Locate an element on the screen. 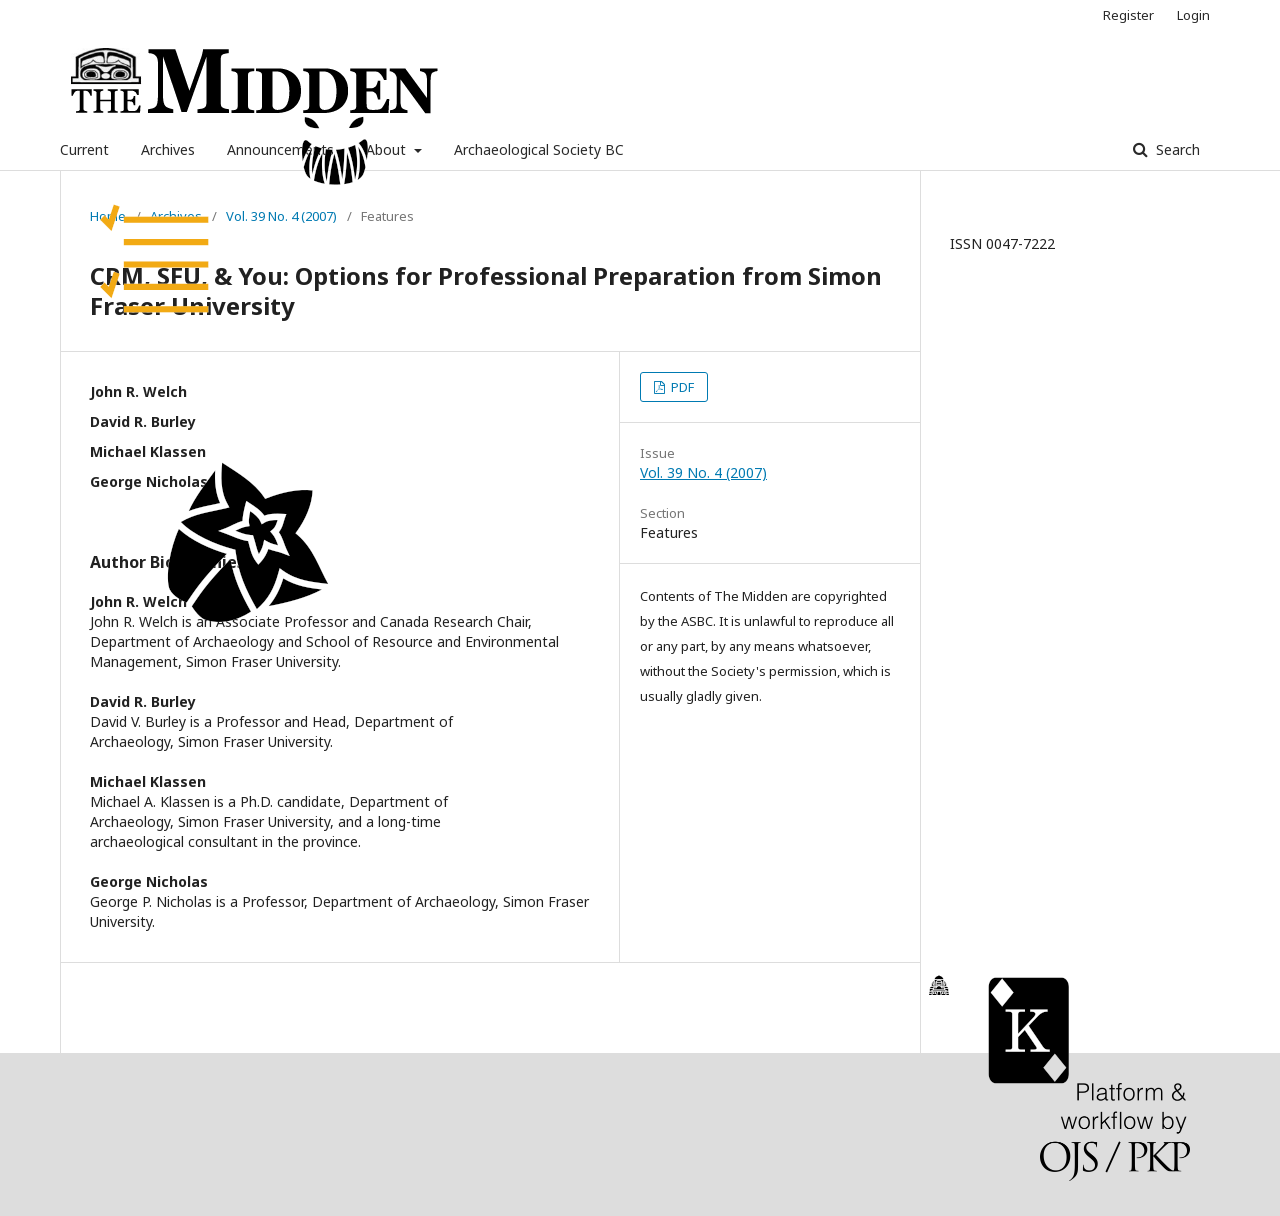  view your task checklist is located at coordinates (160, 264).